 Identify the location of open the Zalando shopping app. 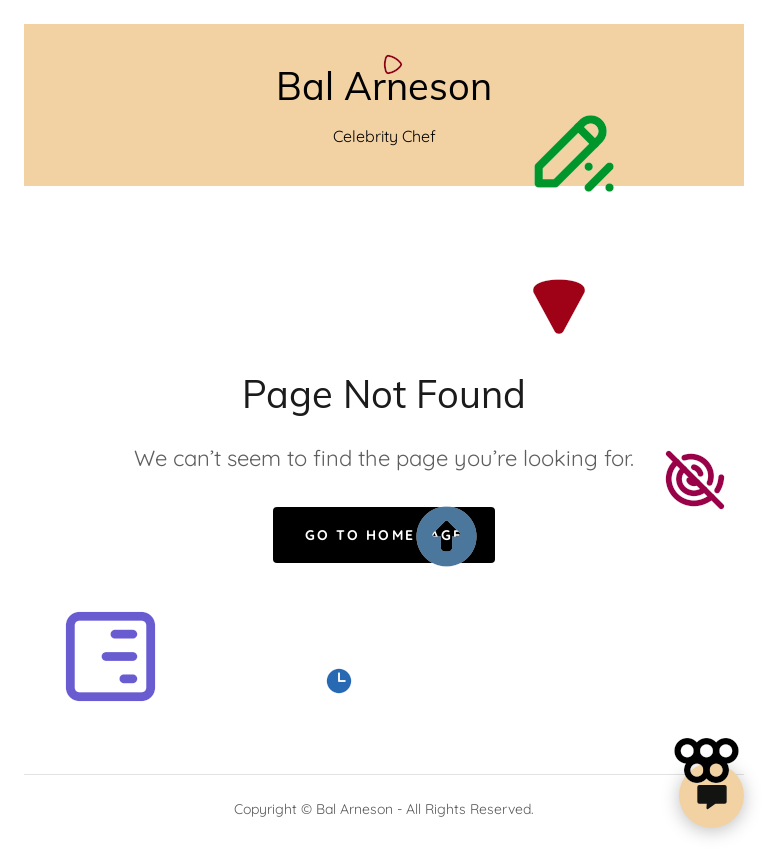
(392, 64).